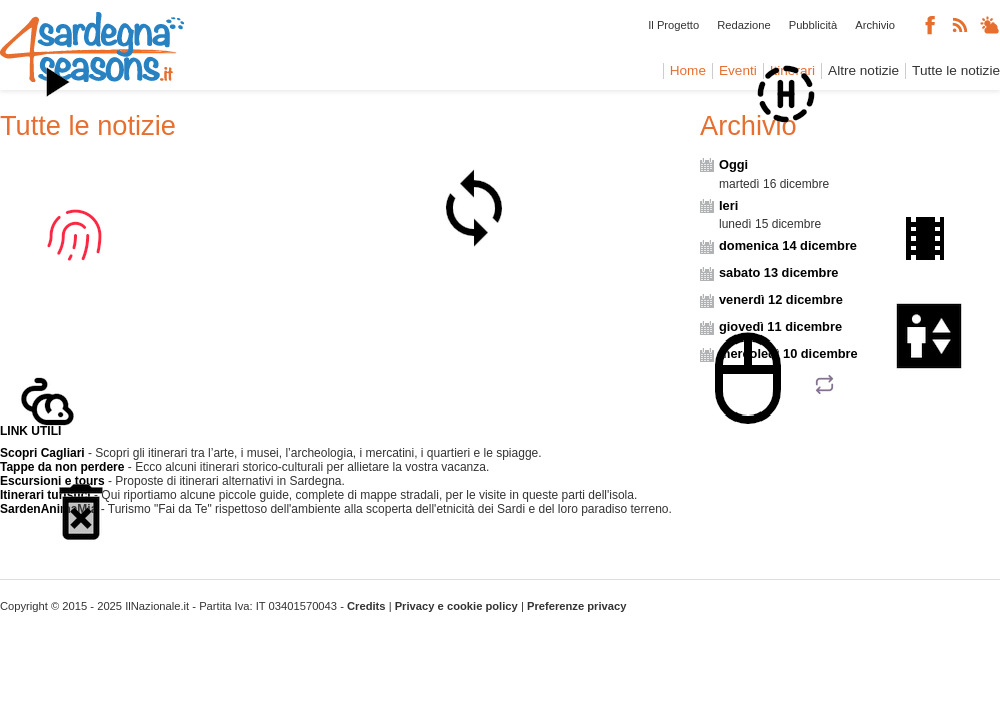  Describe the element at coordinates (55, 82) in the screenshot. I see `start media playback` at that location.